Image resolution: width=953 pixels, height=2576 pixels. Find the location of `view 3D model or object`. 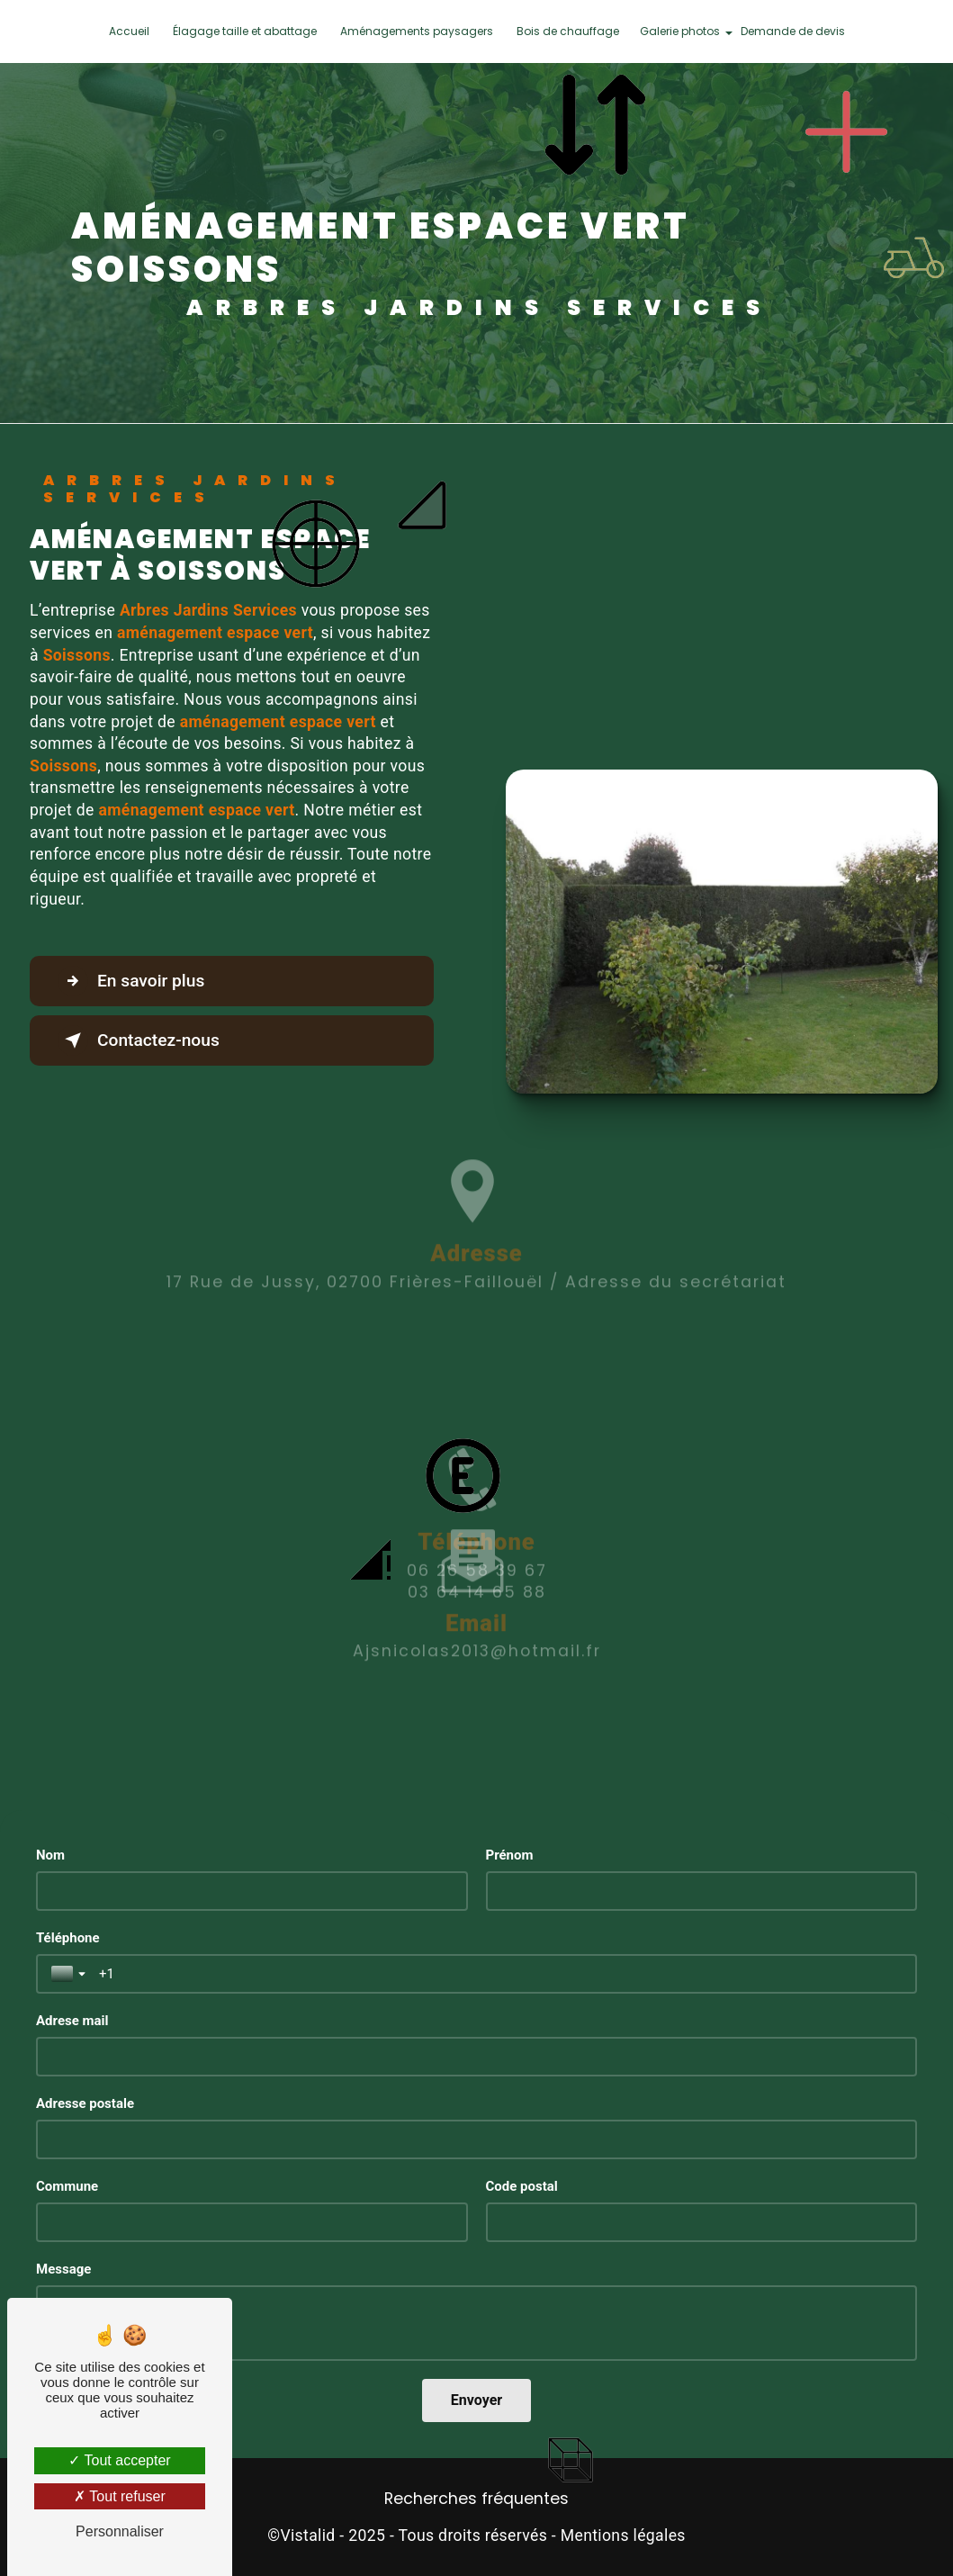

view 3D model or object is located at coordinates (571, 2460).